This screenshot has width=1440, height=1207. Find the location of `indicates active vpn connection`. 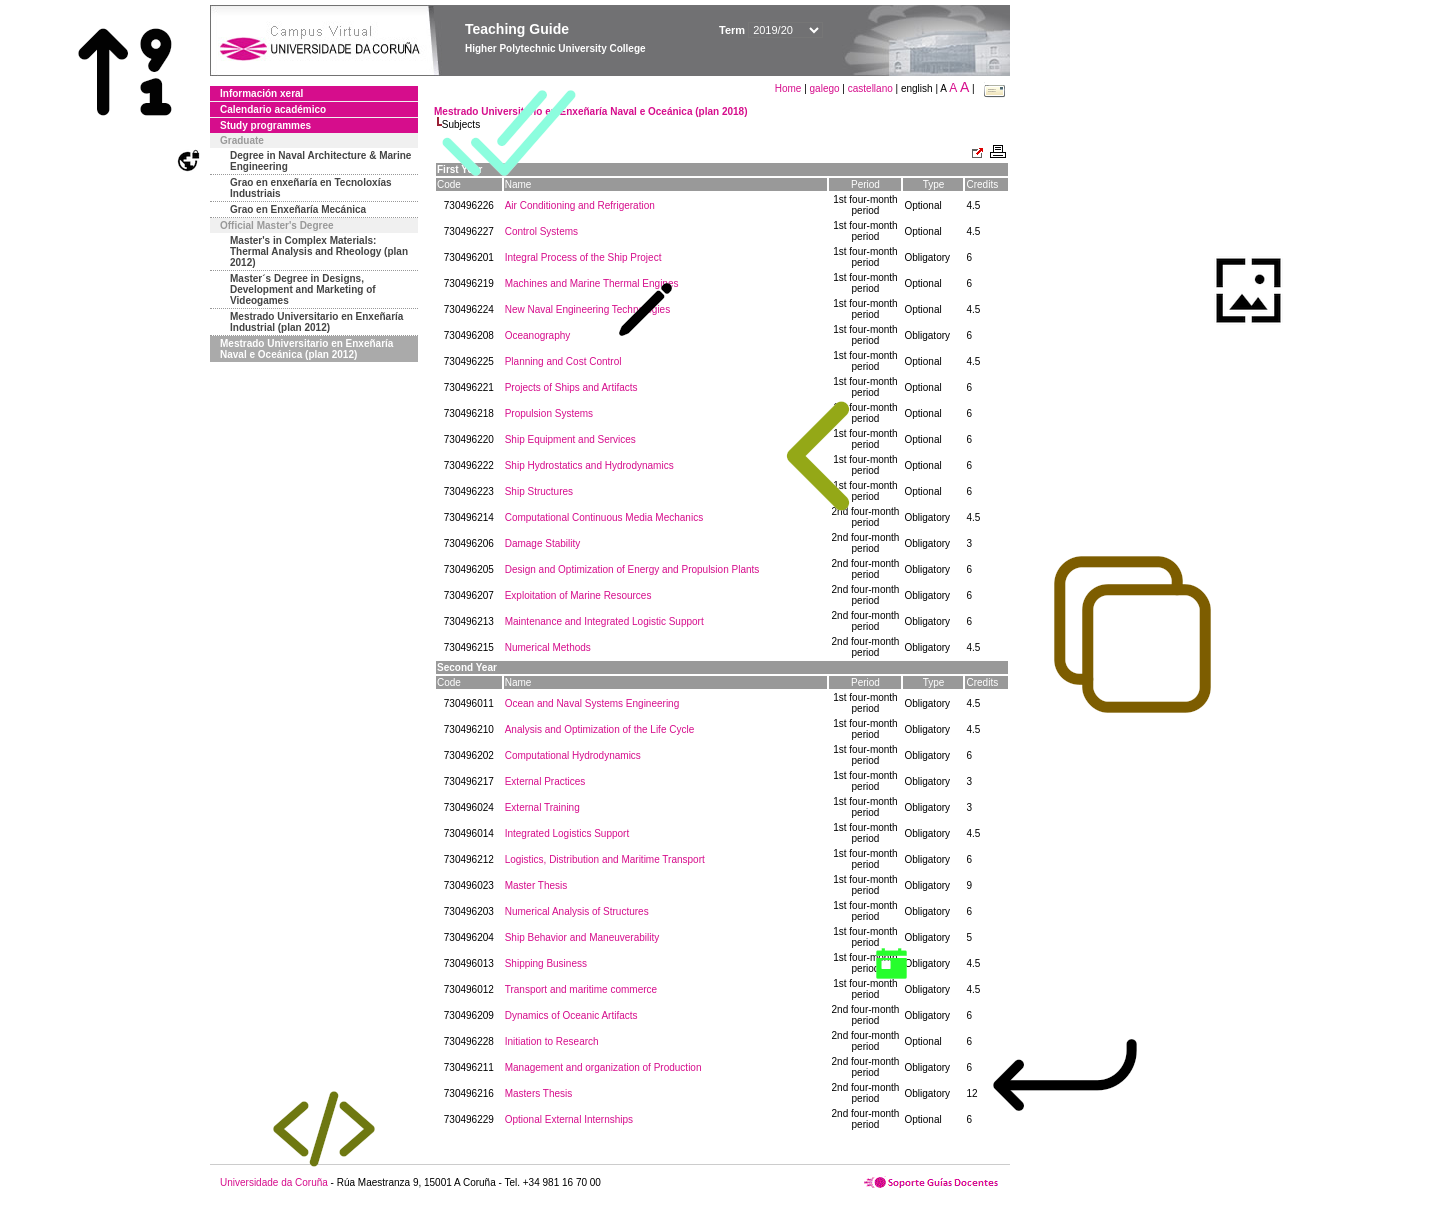

indicates active vpn connection is located at coordinates (188, 160).